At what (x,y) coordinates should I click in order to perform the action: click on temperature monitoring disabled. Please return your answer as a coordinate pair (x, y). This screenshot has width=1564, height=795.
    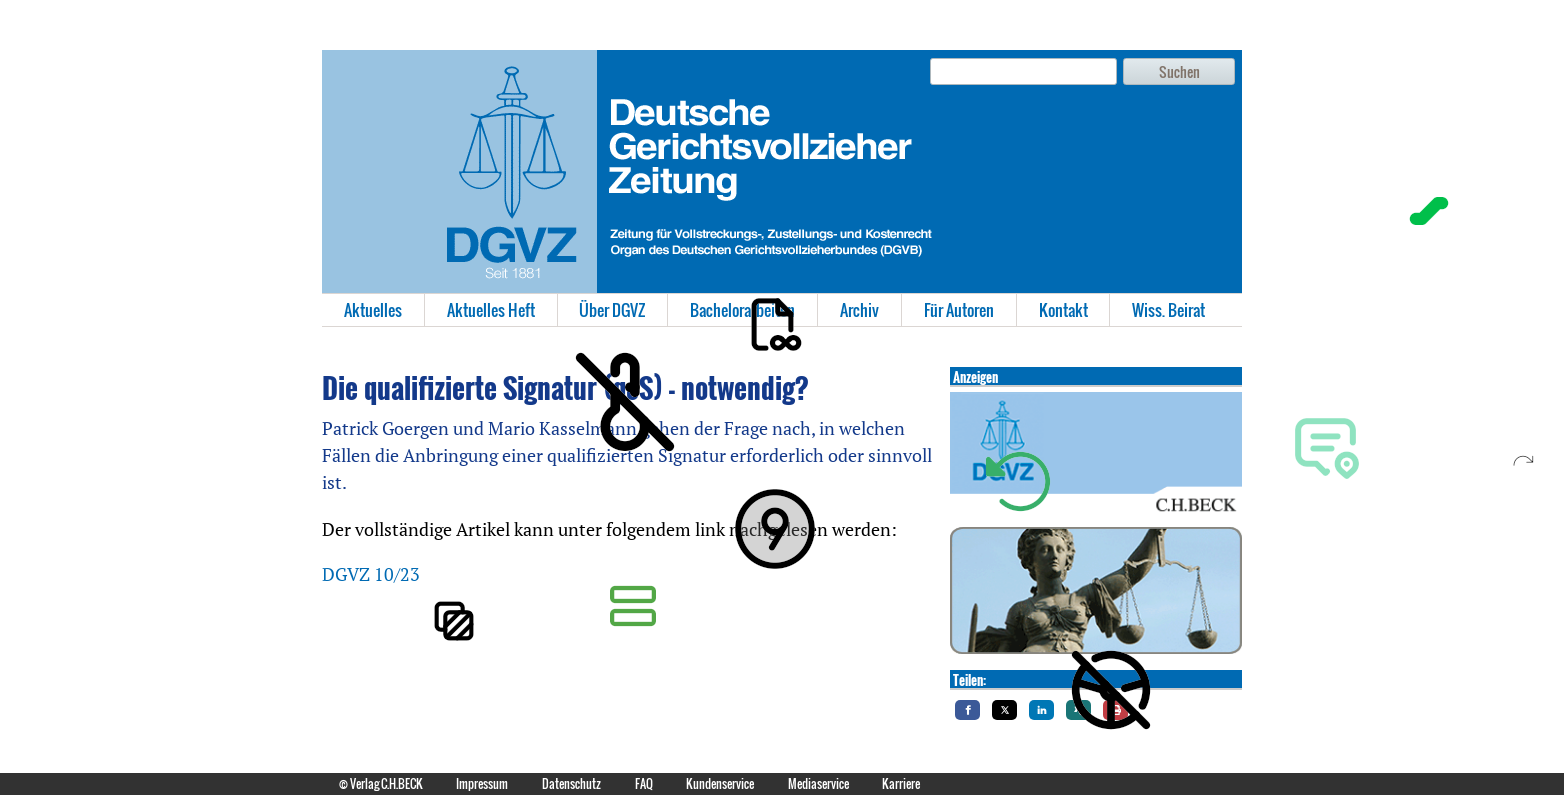
    Looking at the image, I should click on (625, 402).